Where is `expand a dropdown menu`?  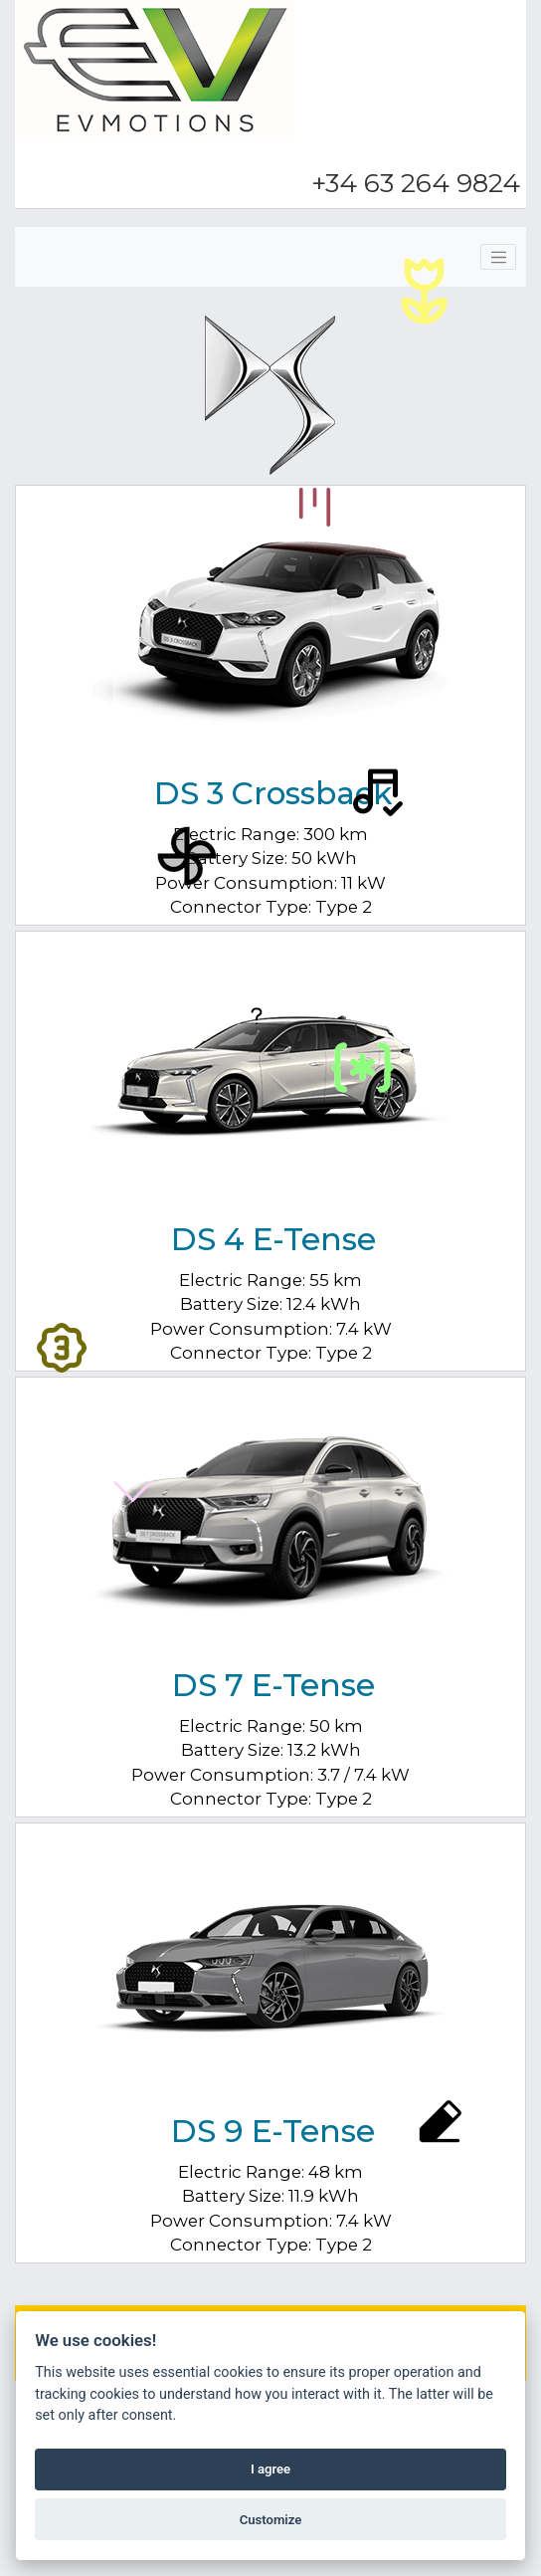 expand a dropdown menu is located at coordinates (132, 1489).